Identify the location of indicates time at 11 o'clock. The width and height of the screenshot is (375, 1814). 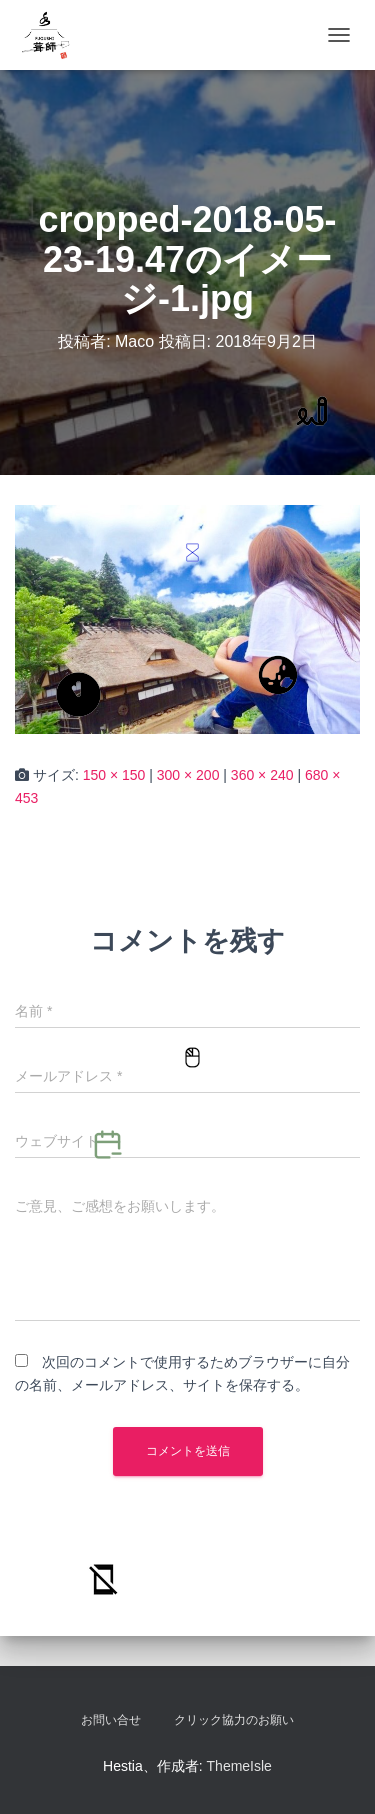
(78, 694).